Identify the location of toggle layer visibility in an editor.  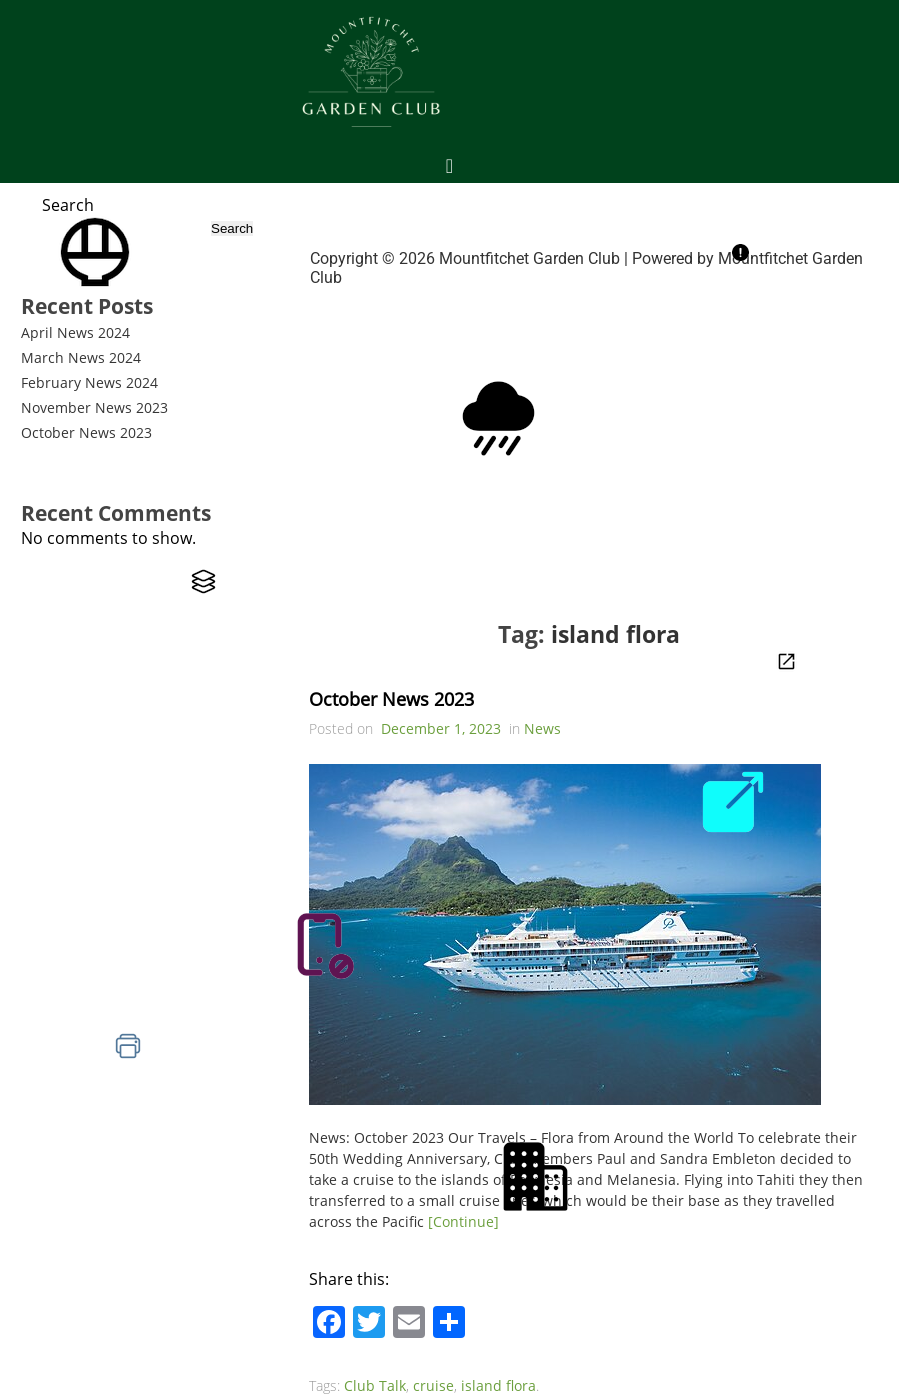
(203, 581).